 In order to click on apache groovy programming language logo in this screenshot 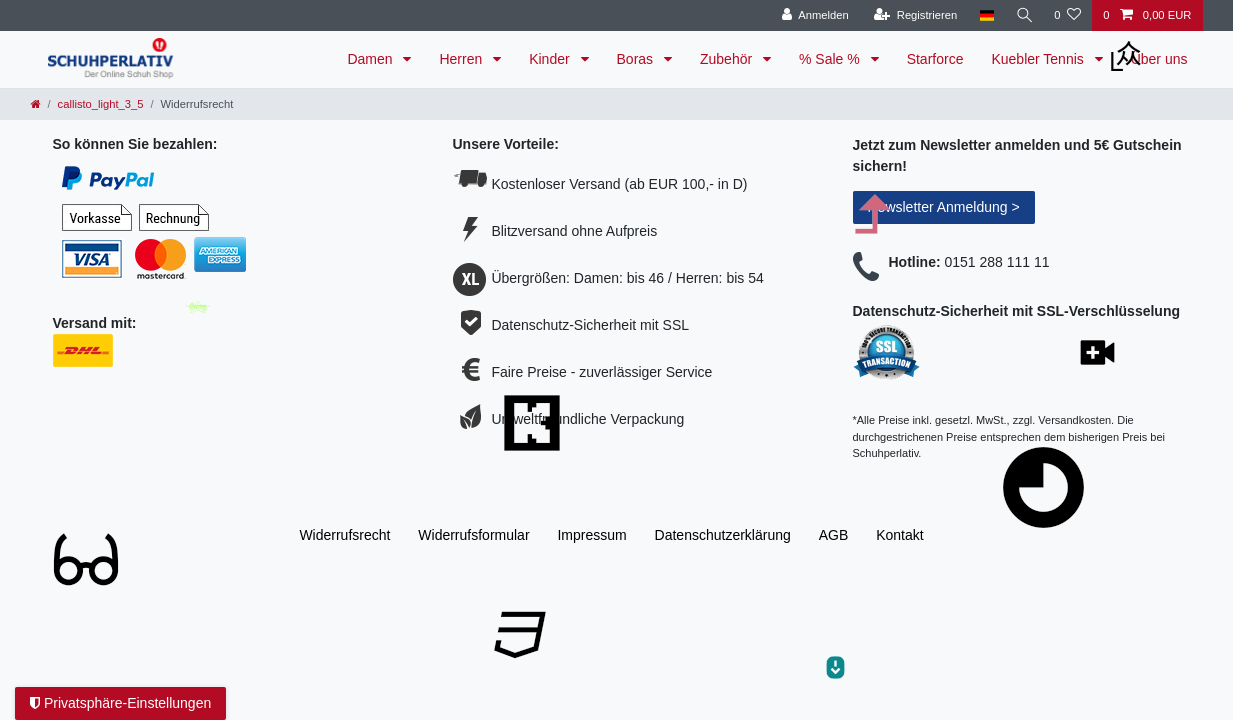, I will do `click(198, 307)`.